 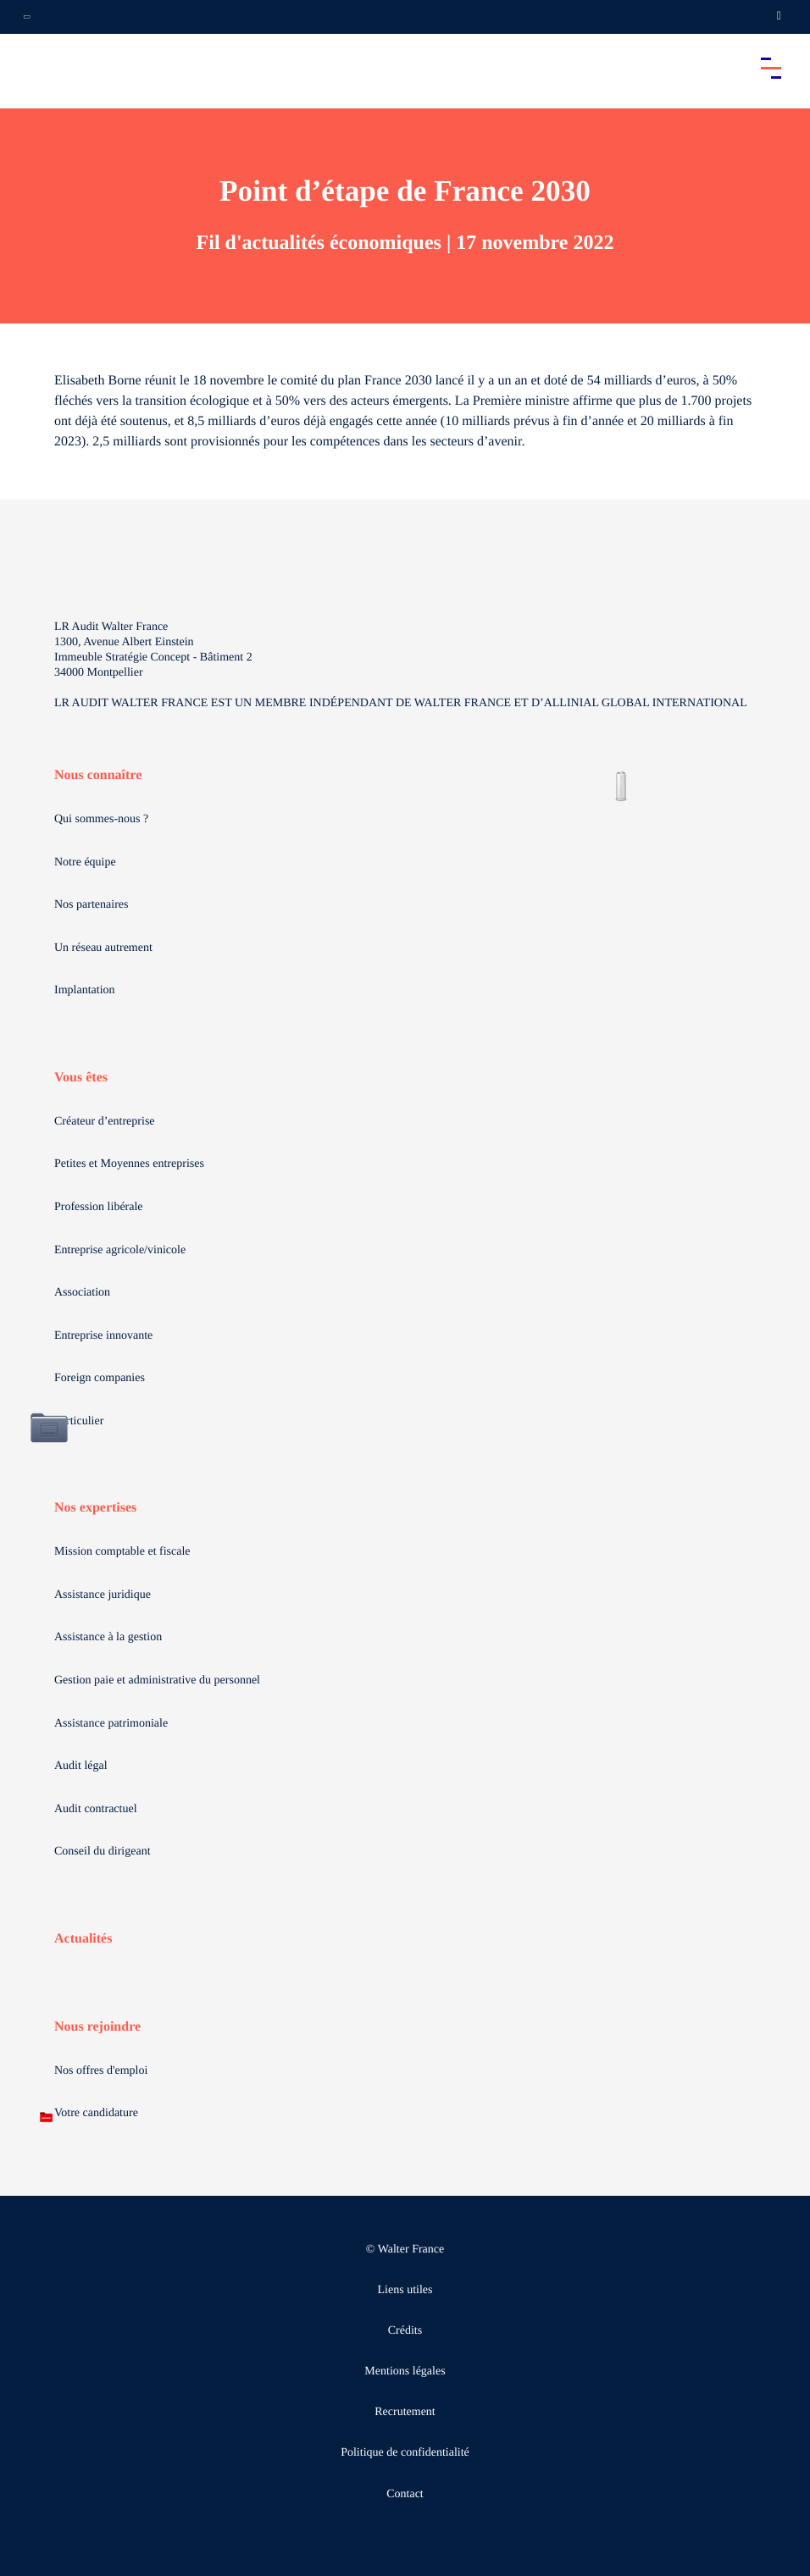 What do you see at coordinates (621, 787) in the screenshot?
I see `indicates battery is depleted and needs charging` at bounding box center [621, 787].